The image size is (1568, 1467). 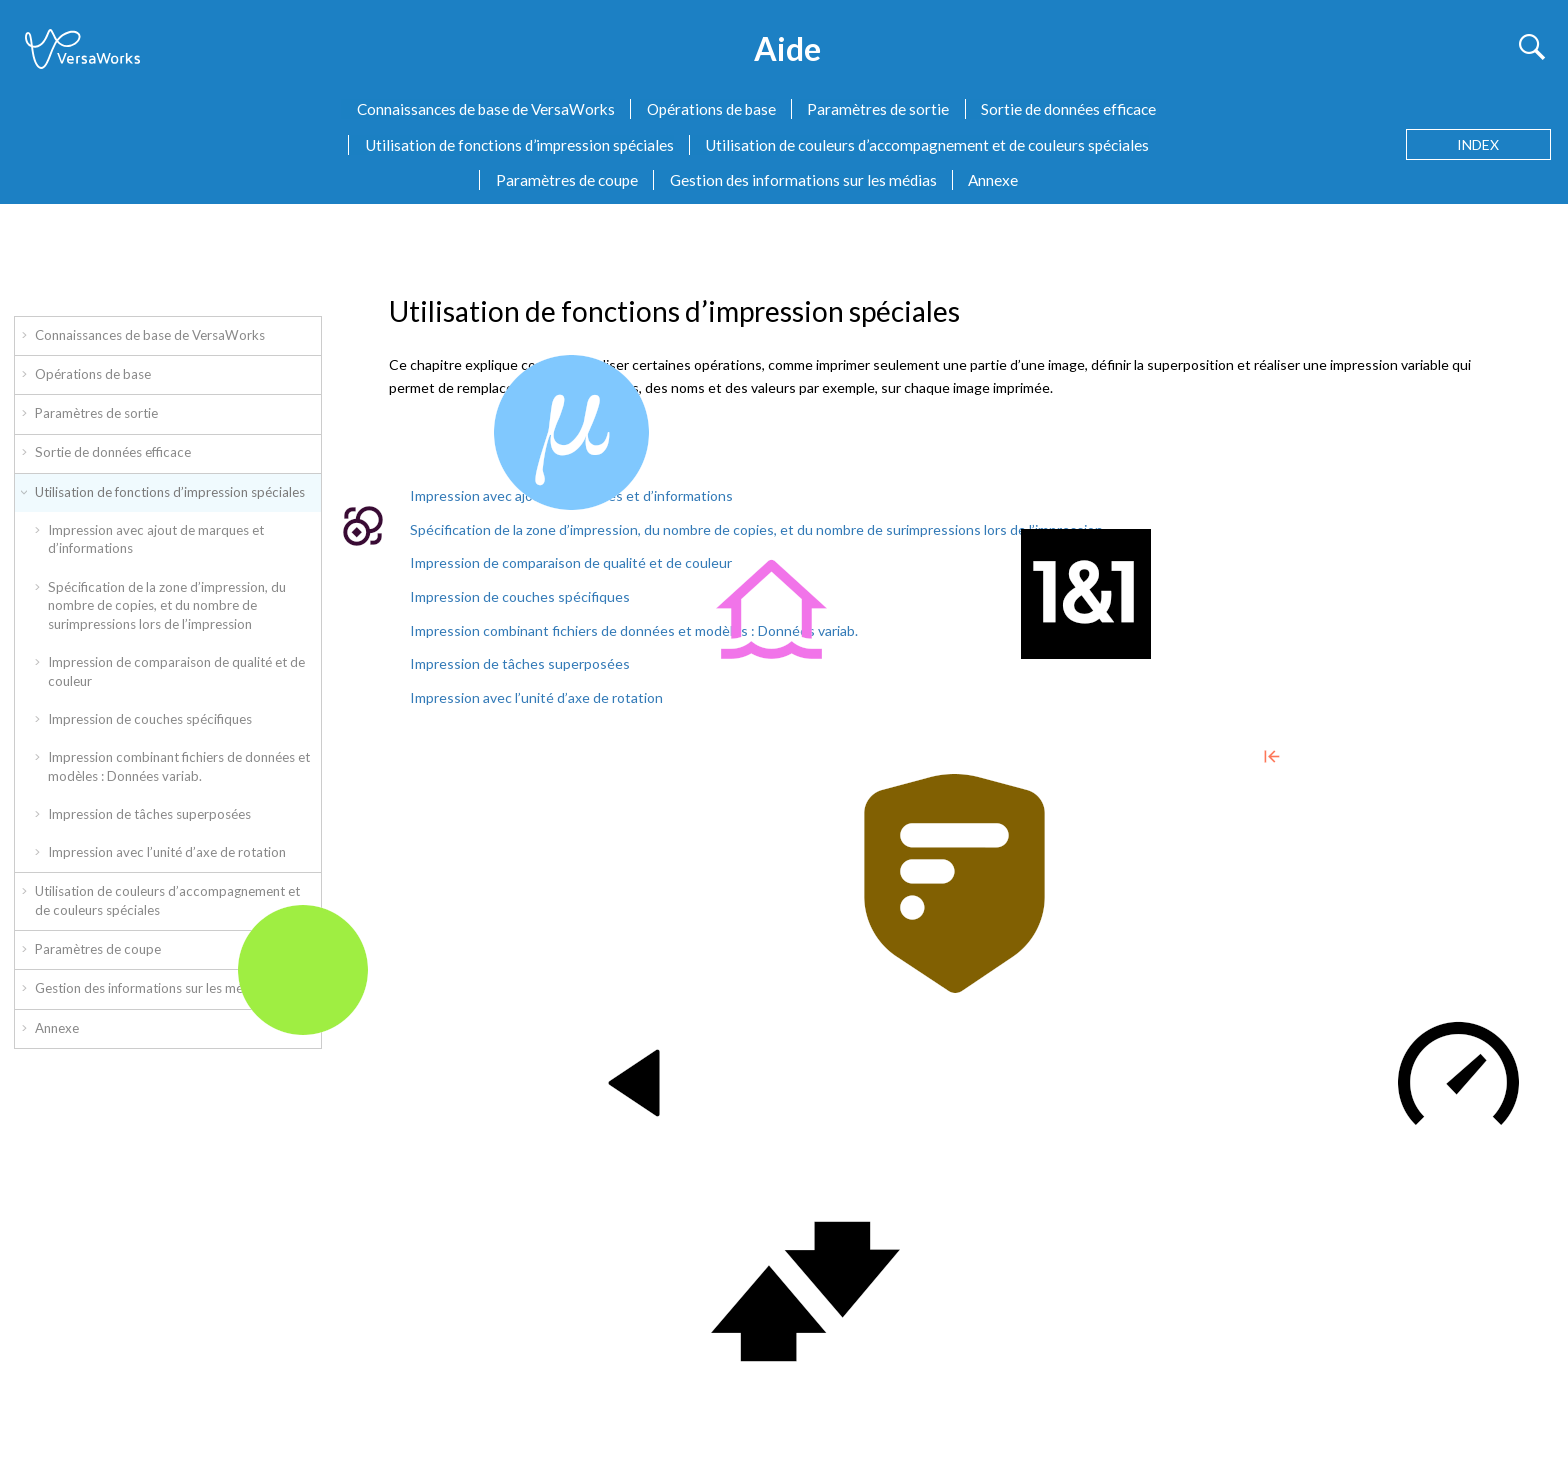 What do you see at coordinates (642, 1083) in the screenshot?
I see `play media in reverse` at bounding box center [642, 1083].